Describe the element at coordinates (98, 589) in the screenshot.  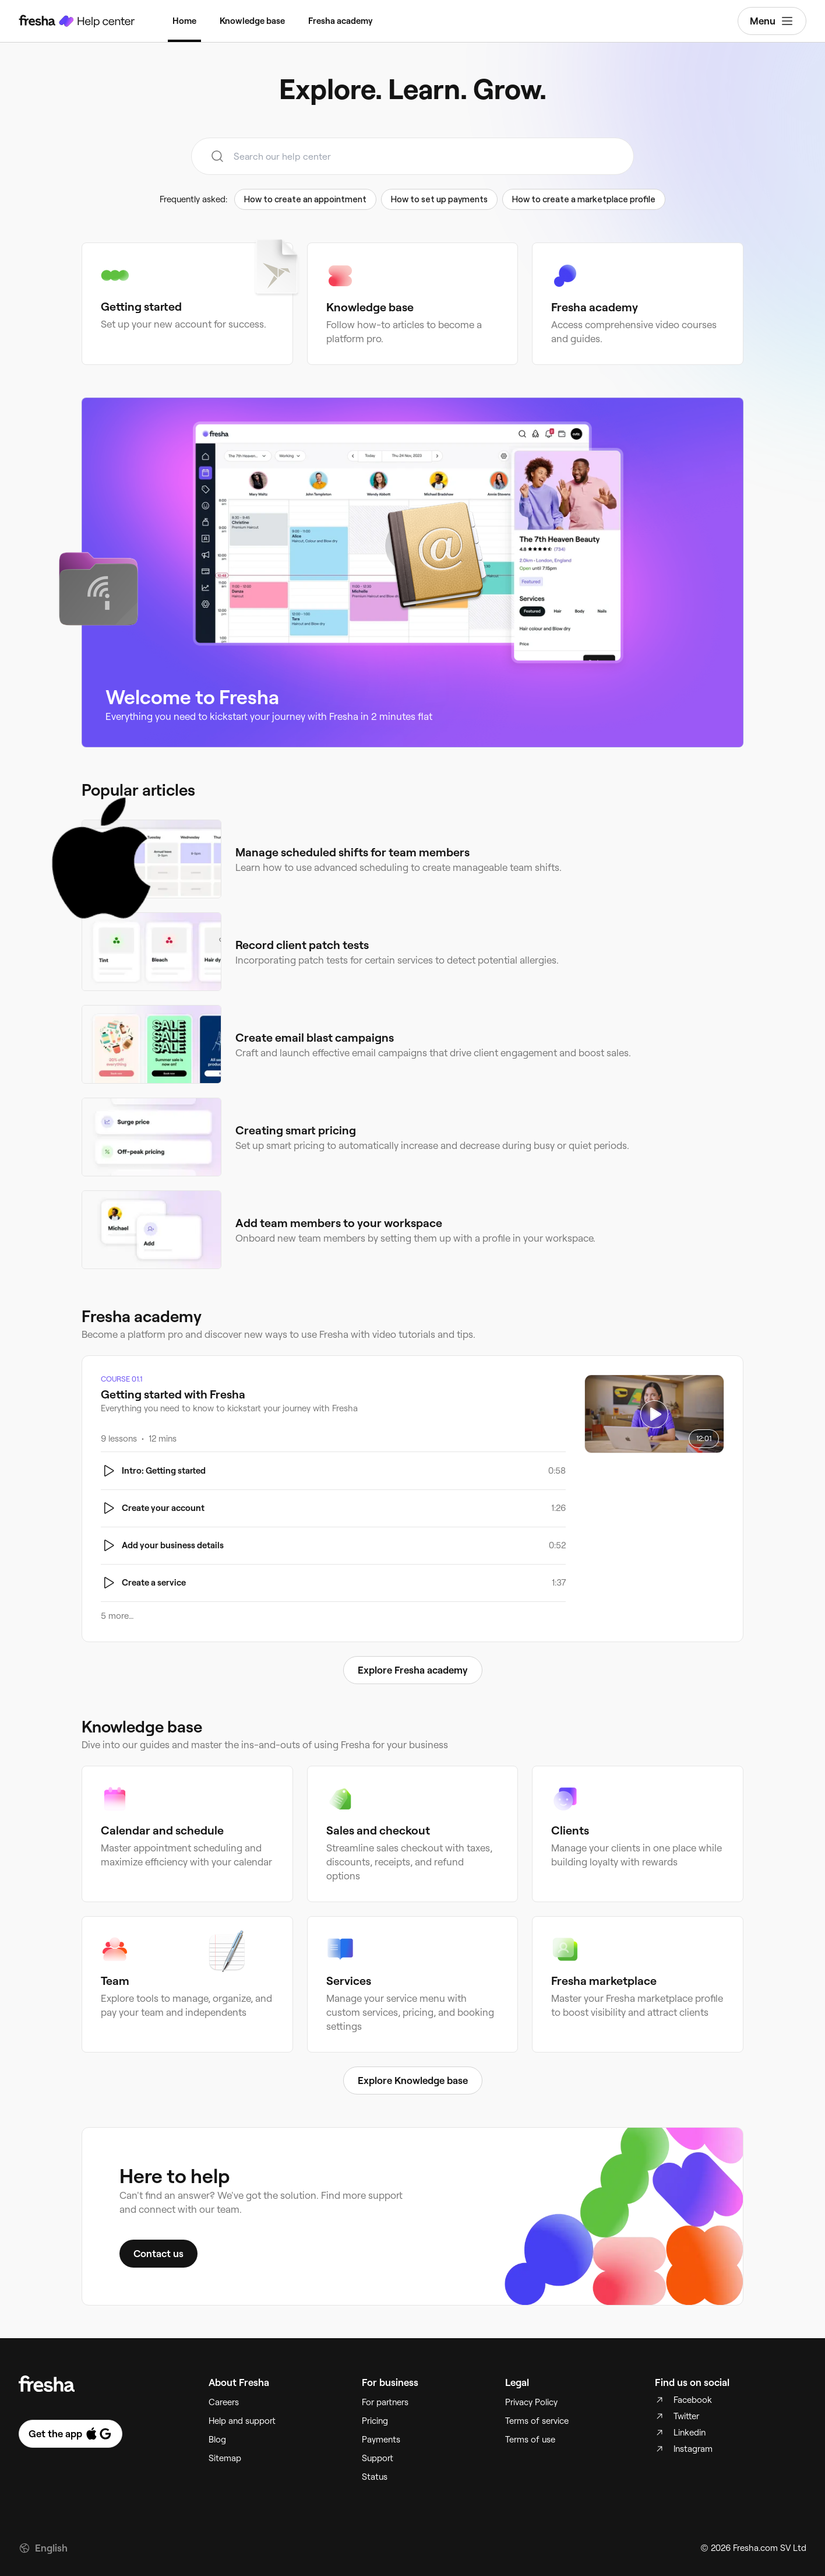
I see `open insync cloud sync folder` at that location.